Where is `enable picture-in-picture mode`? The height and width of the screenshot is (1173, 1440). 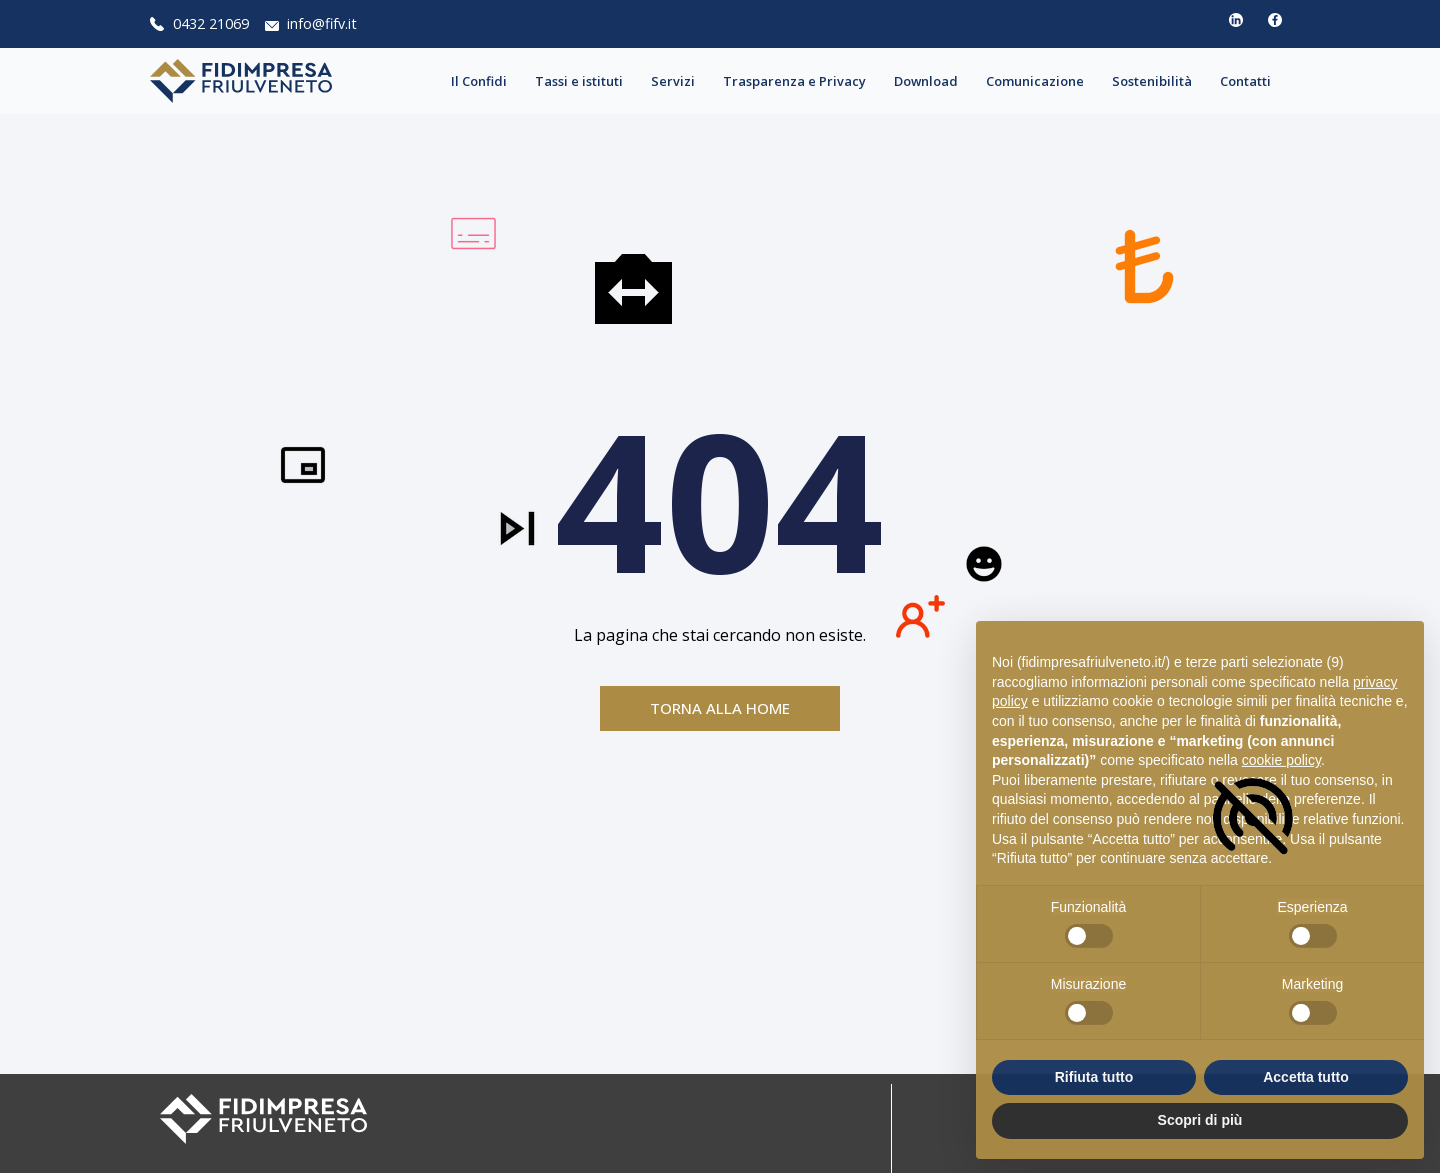
enable picture-in-picture mode is located at coordinates (303, 465).